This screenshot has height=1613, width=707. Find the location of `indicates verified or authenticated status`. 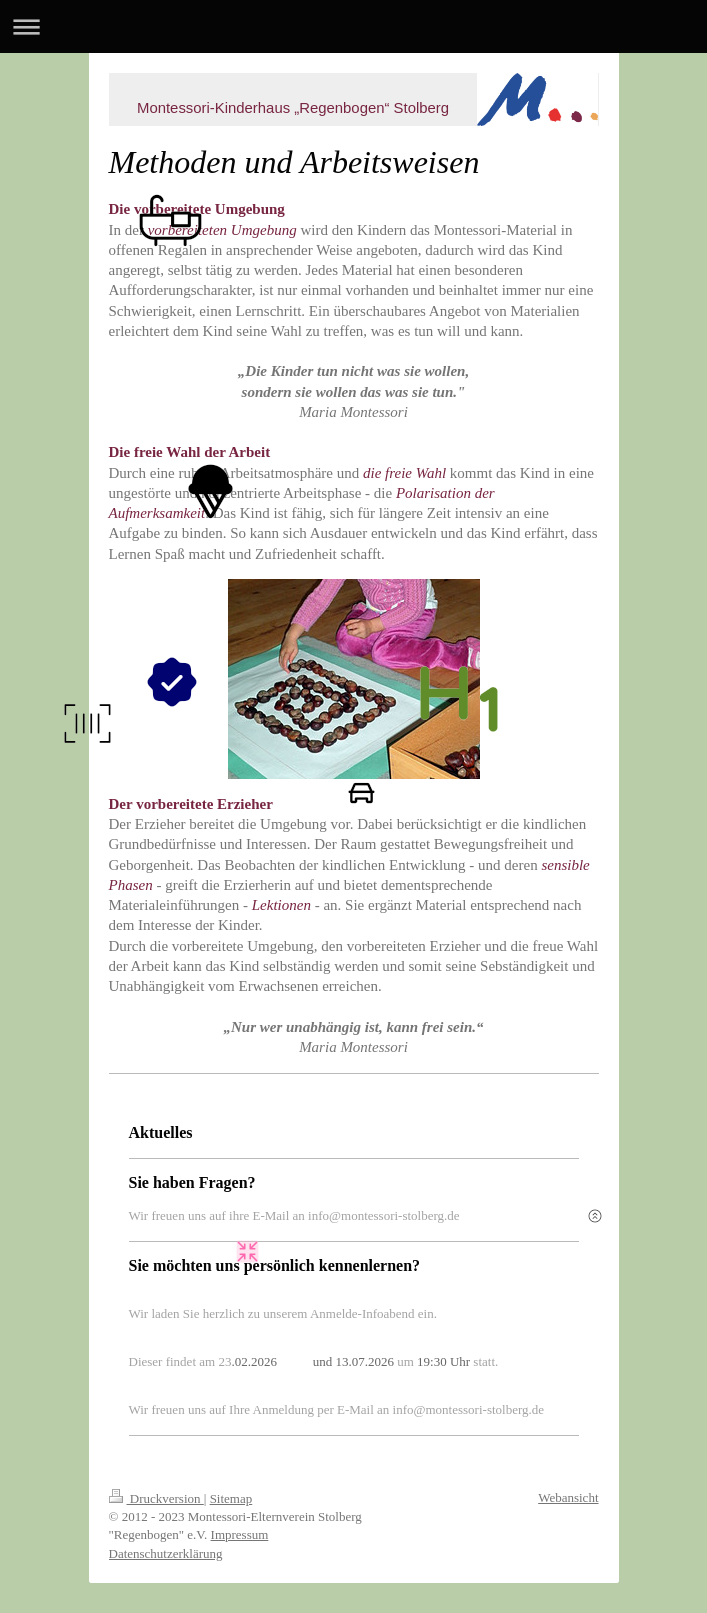

indicates verified or authenticated status is located at coordinates (172, 682).